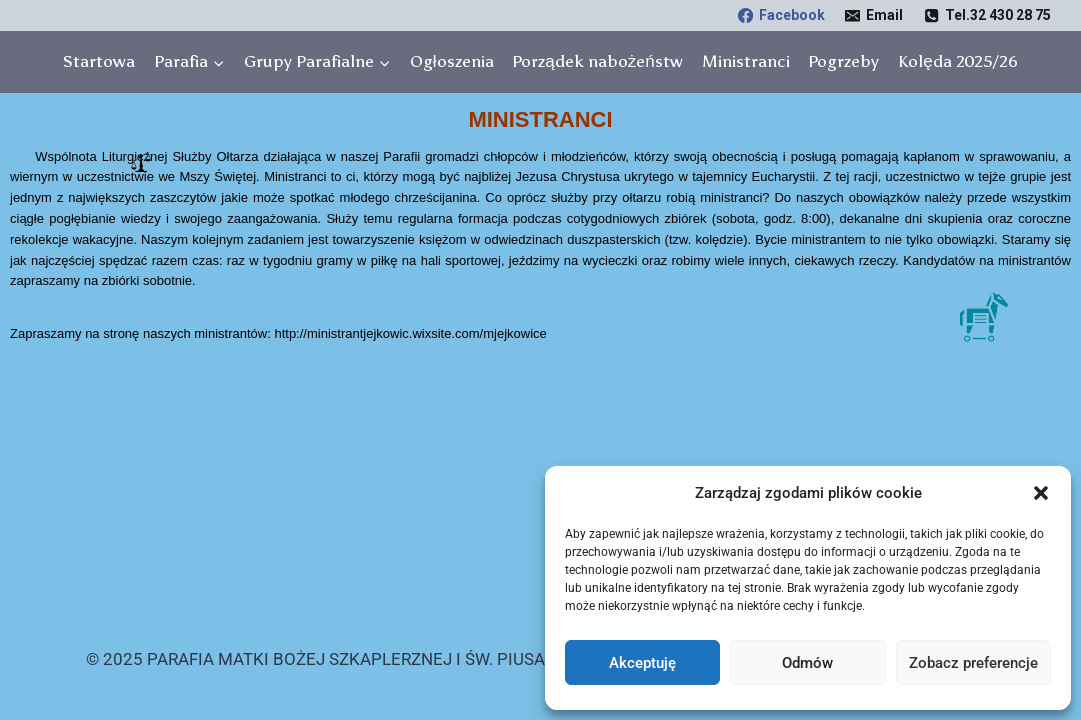  I want to click on indicates a detected trojan or malware threat, so click(984, 317).